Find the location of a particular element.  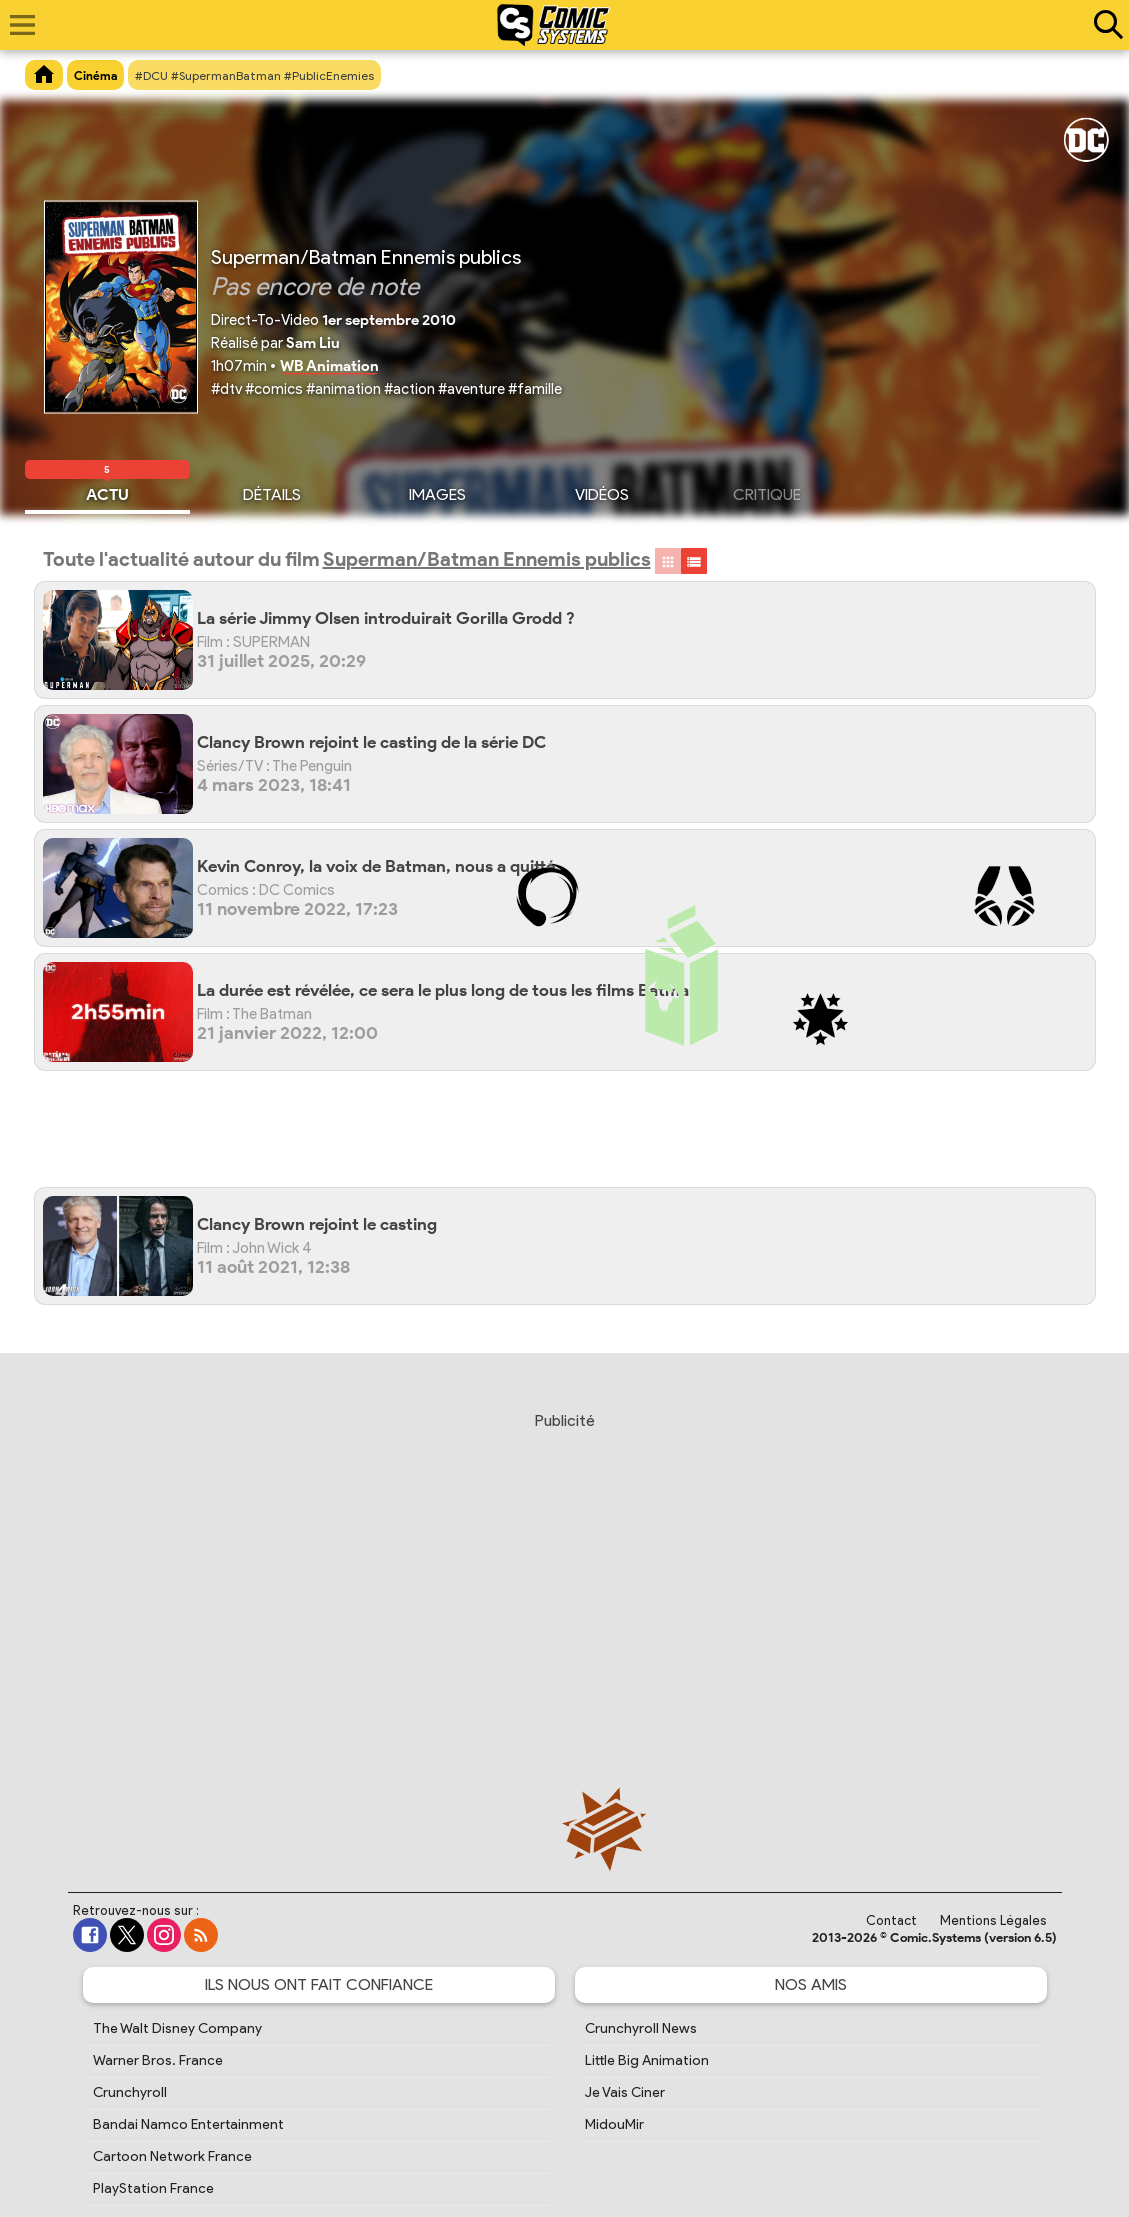

milk or dairy product item in a game inventory is located at coordinates (681, 975).